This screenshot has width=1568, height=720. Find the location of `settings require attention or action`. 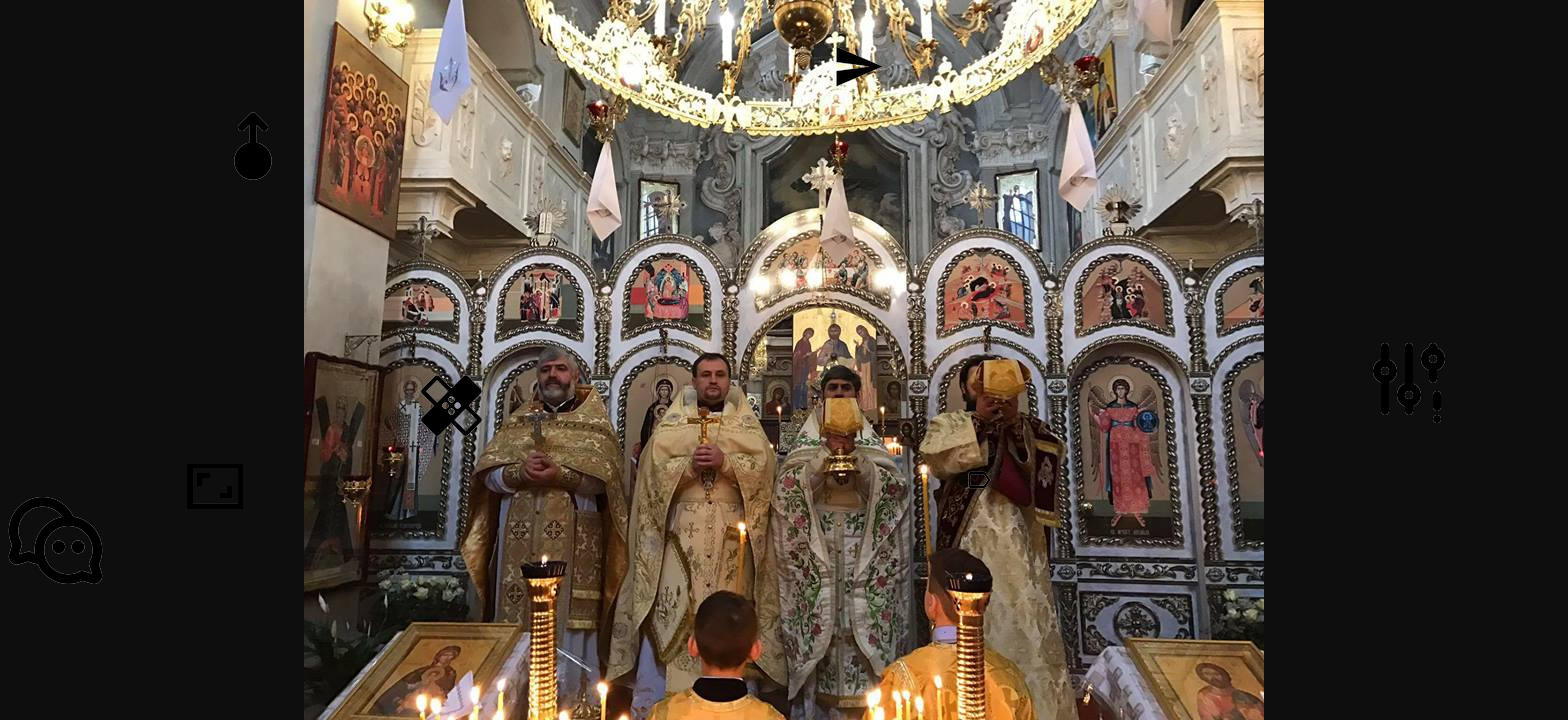

settings require attention or action is located at coordinates (1409, 379).